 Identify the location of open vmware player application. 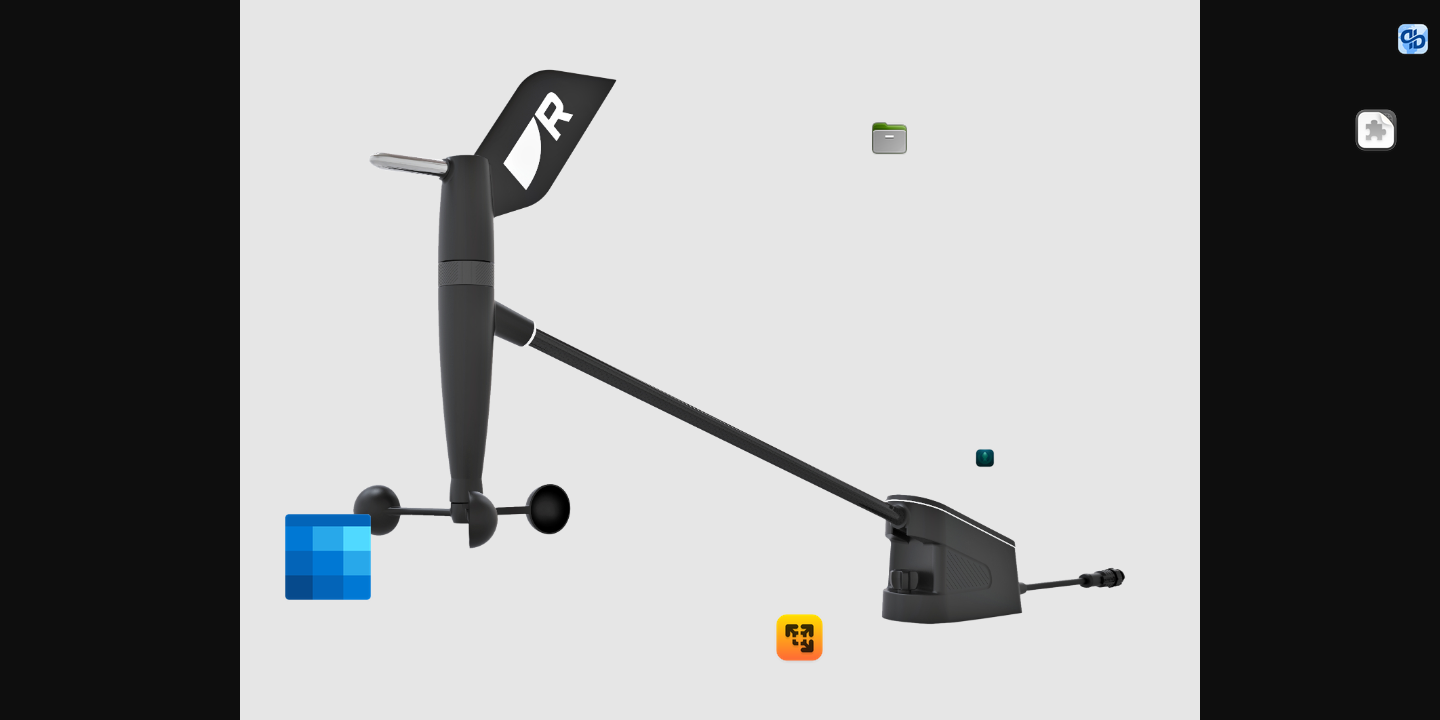
(799, 637).